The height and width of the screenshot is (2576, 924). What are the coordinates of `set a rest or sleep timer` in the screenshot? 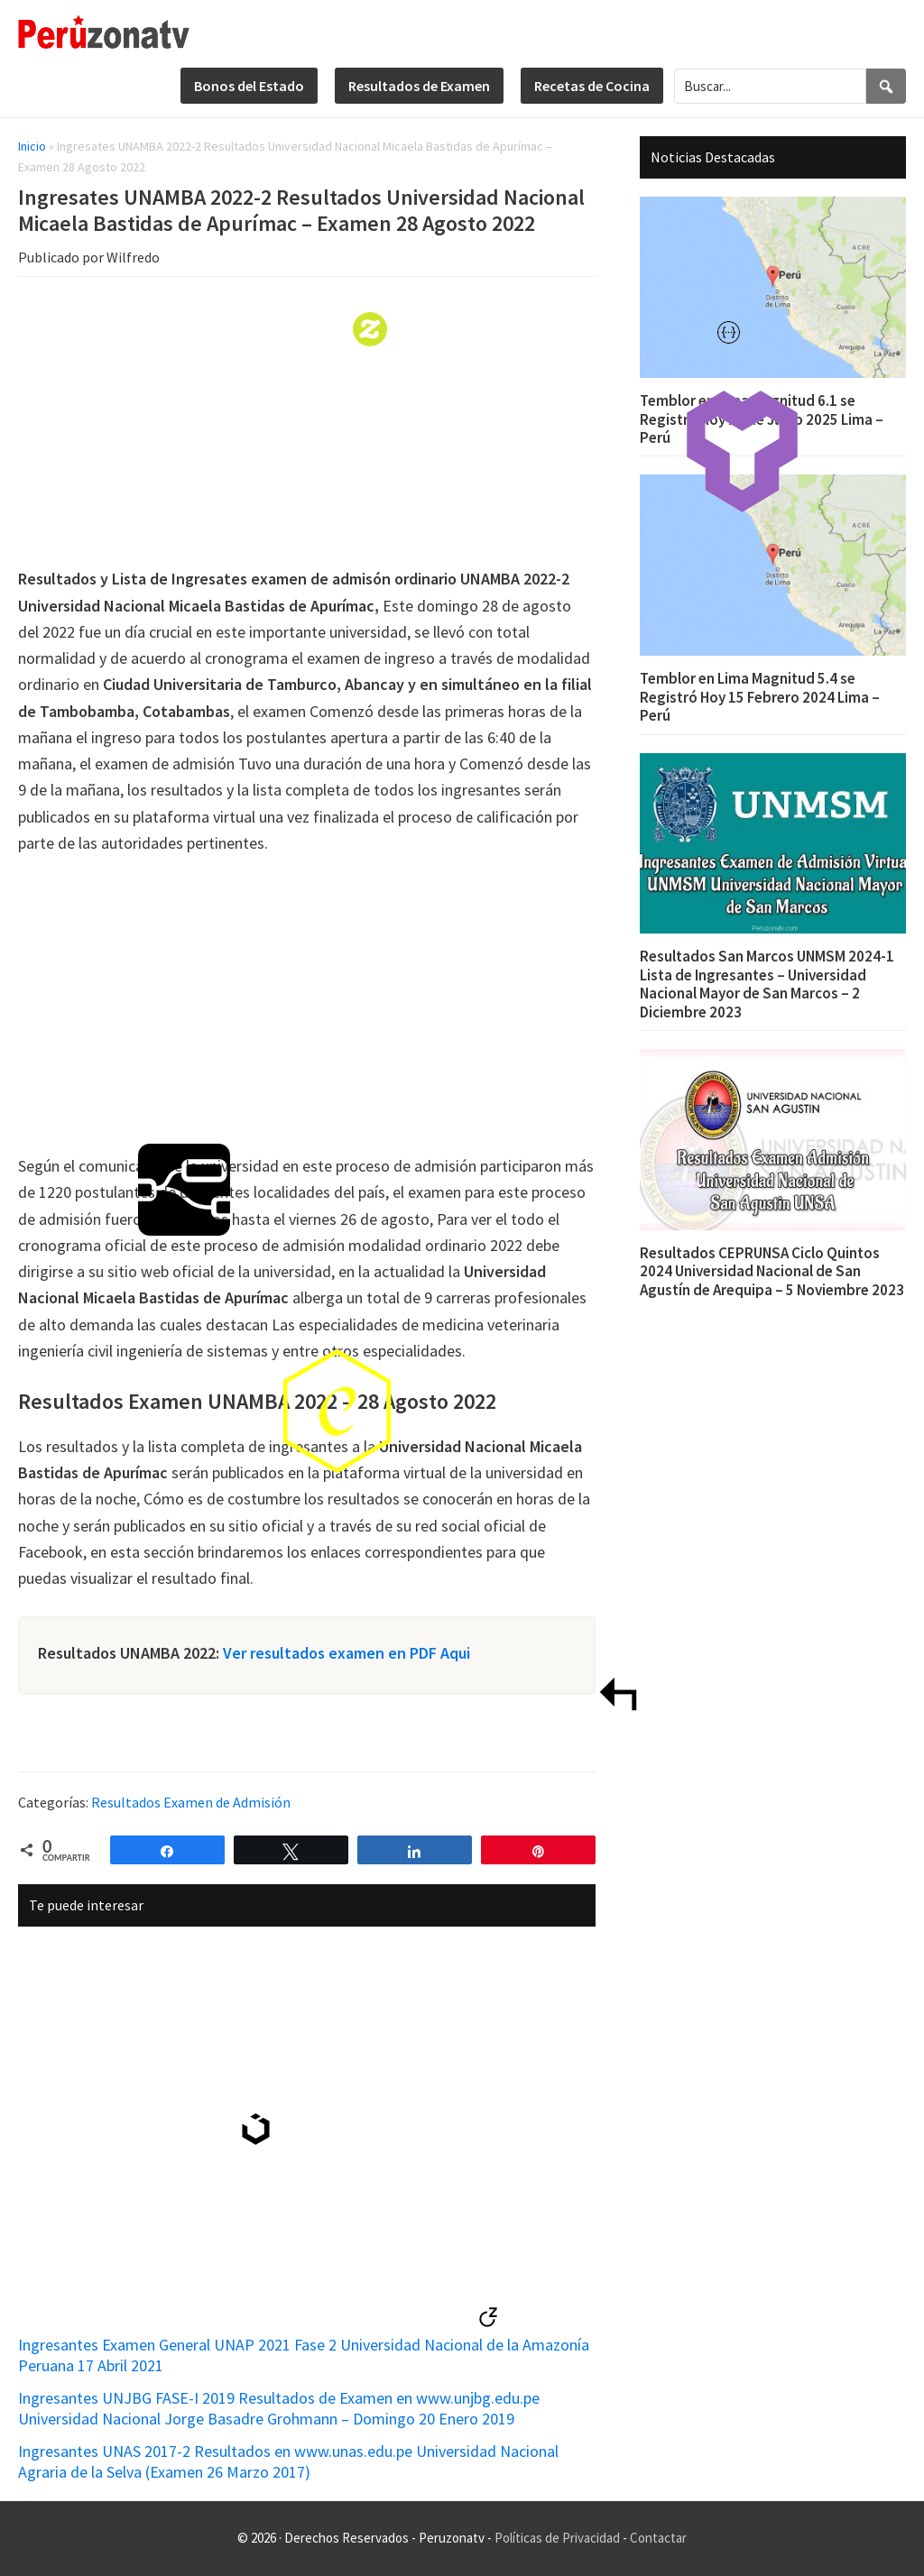 It's located at (488, 2317).